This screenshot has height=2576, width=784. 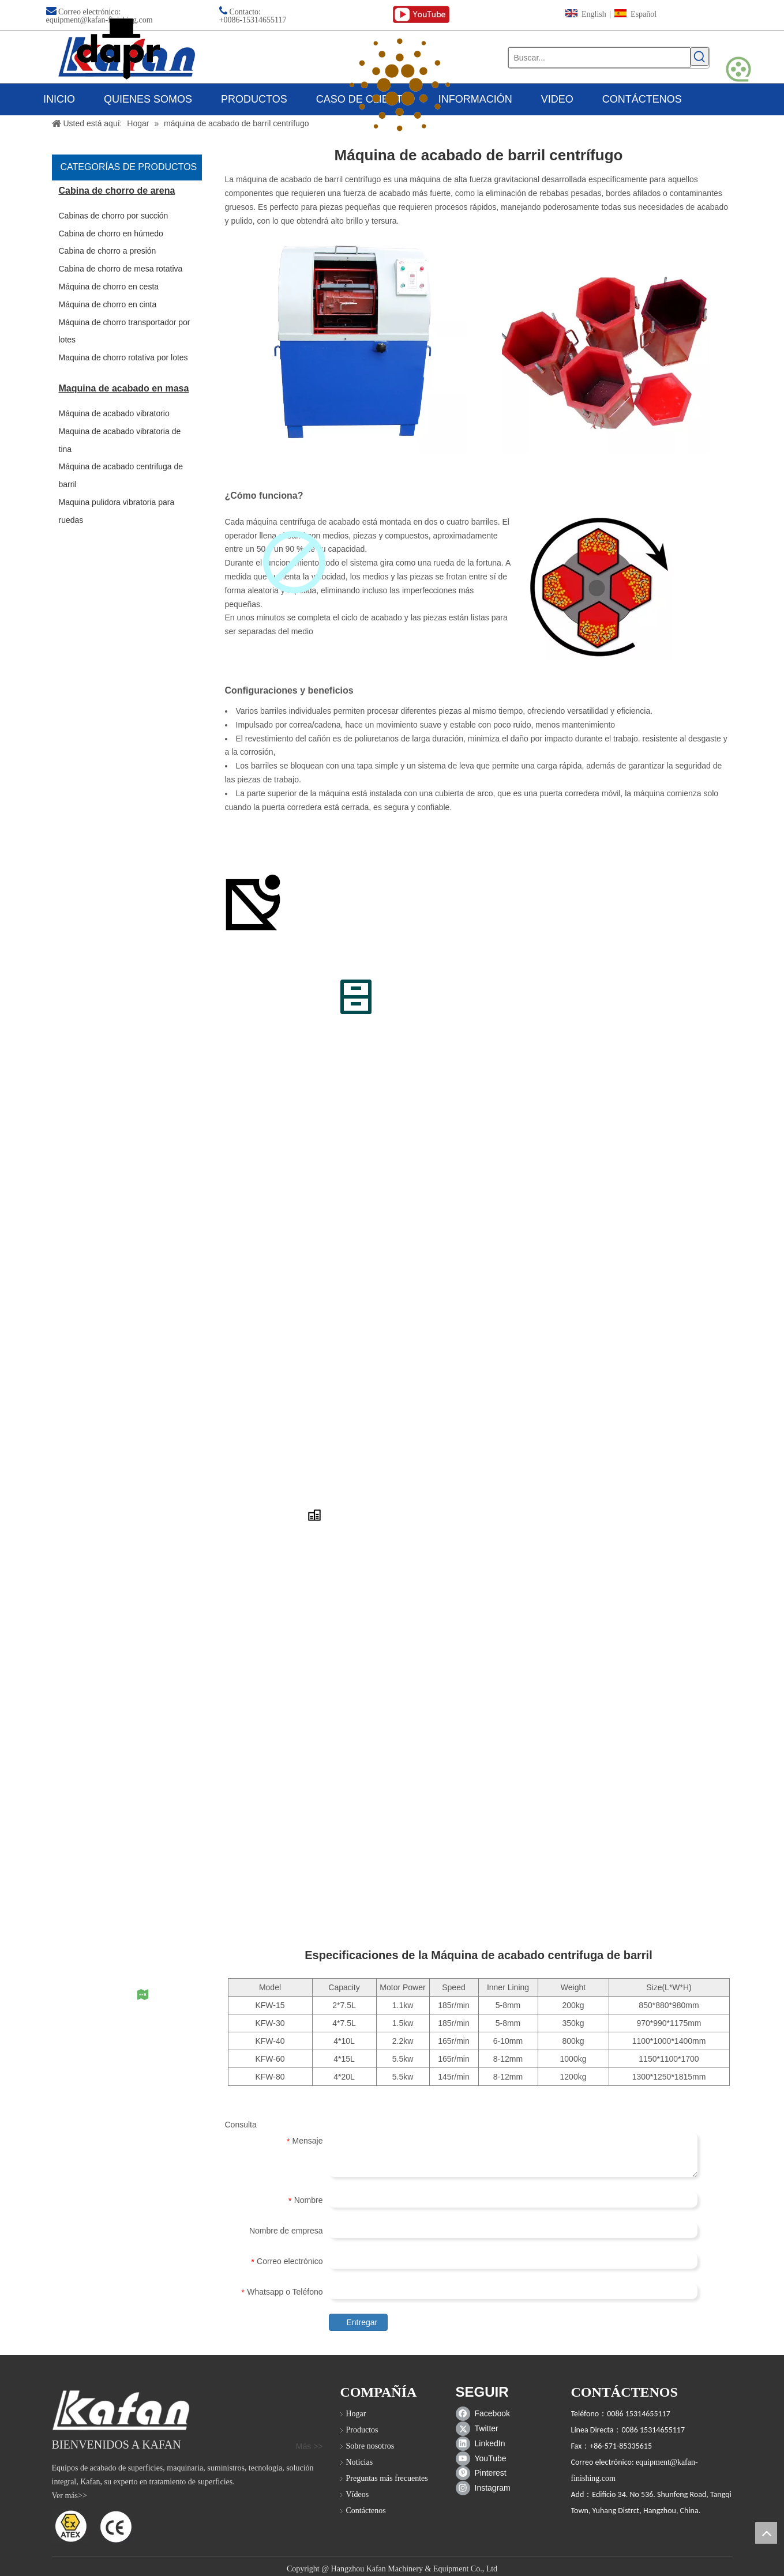 I want to click on access archived files or documents, so click(x=356, y=997).